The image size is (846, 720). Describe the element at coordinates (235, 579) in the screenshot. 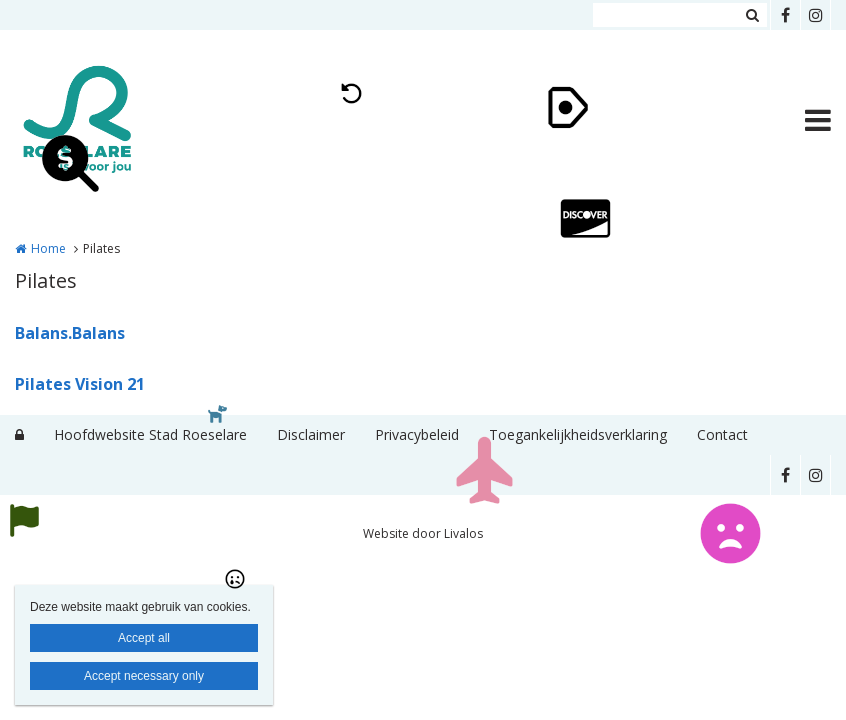

I see `indicates a sad or negative emotional state` at that location.